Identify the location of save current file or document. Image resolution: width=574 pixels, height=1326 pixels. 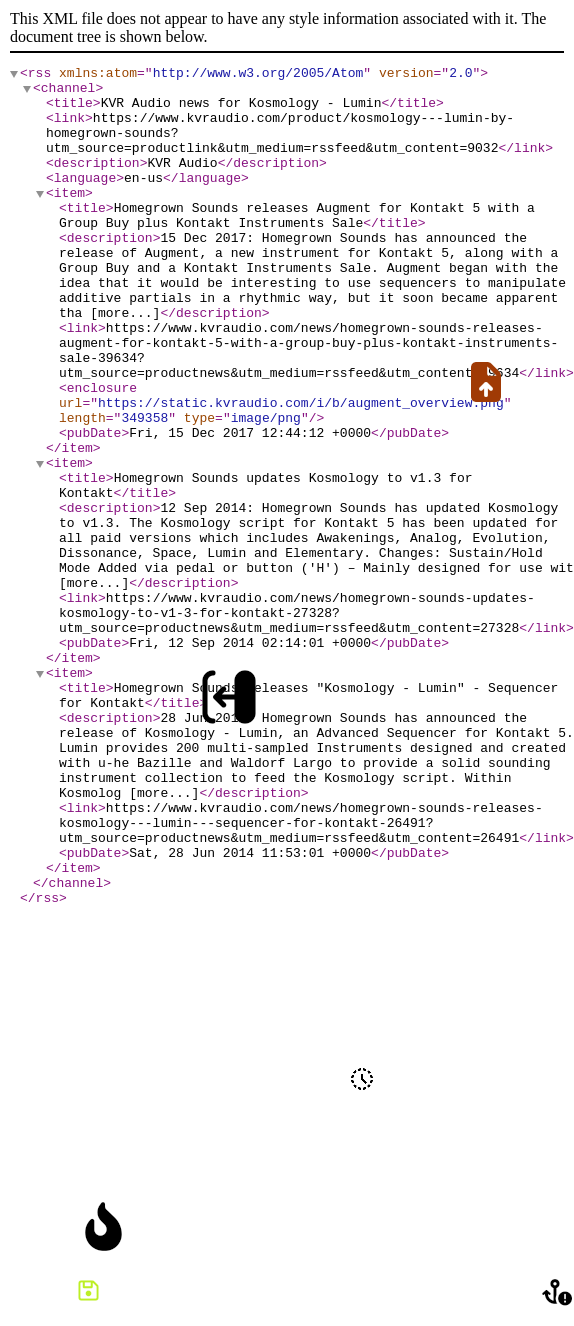
(88, 1290).